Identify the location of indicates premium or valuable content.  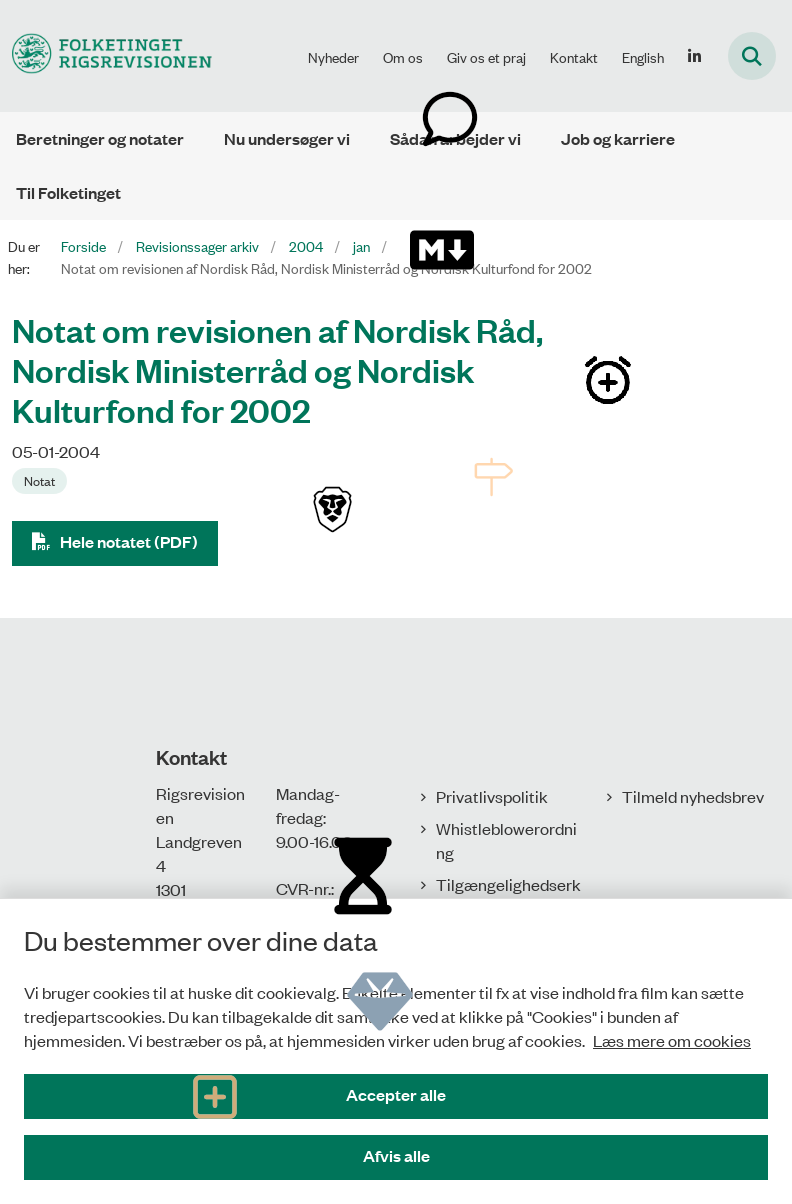
(380, 1002).